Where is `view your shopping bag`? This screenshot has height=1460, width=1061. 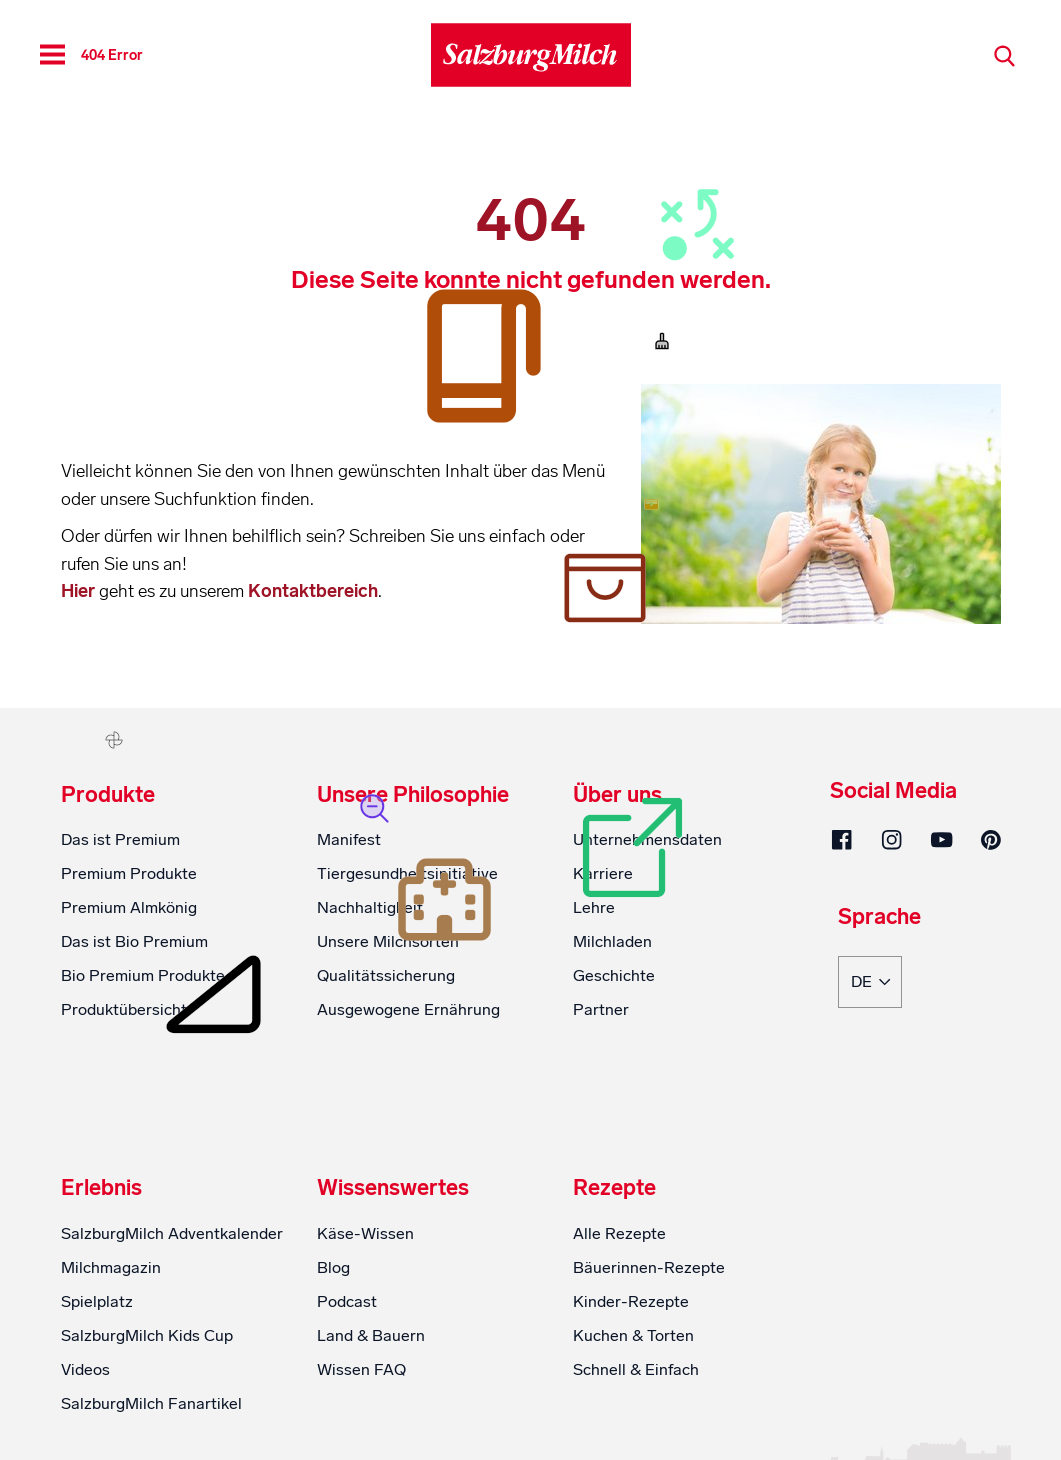 view your shopping bag is located at coordinates (605, 588).